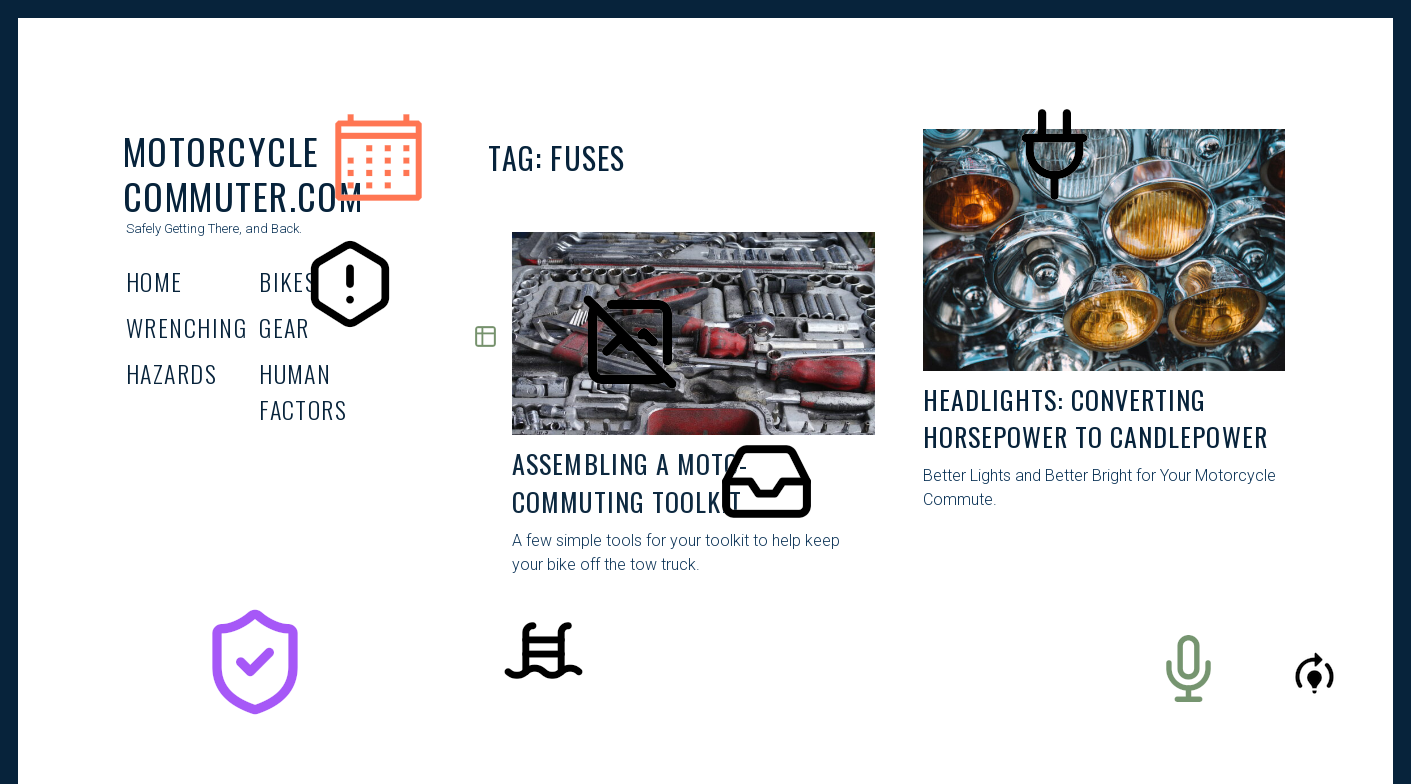 The height and width of the screenshot is (784, 1411). I want to click on indicates machine learning or AI model training in progress, so click(1314, 674).